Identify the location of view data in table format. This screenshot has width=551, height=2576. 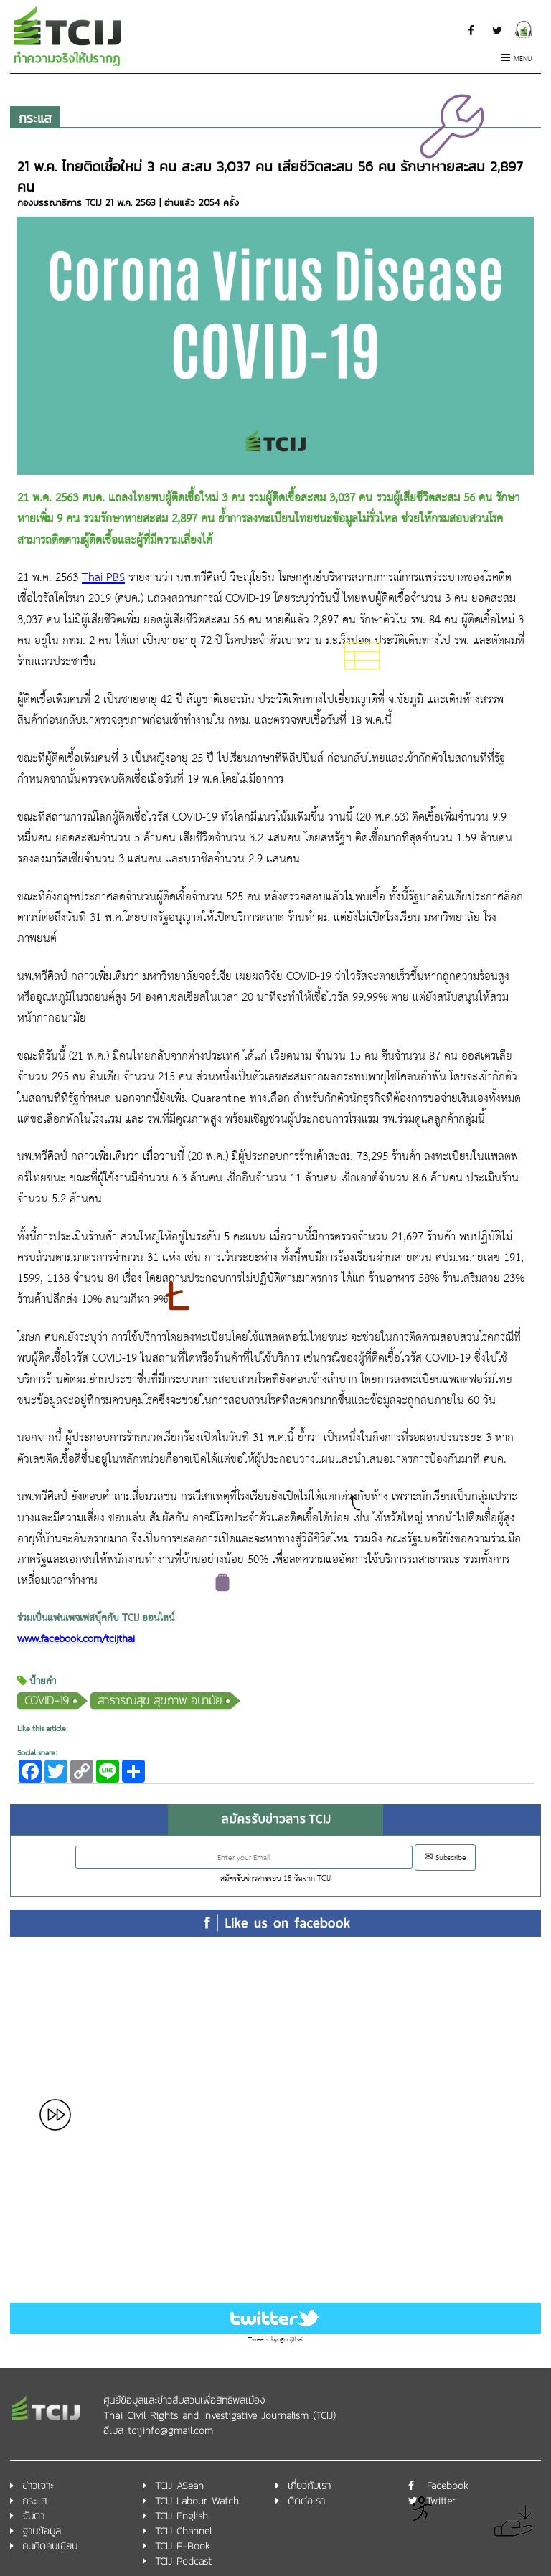
(362, 656).